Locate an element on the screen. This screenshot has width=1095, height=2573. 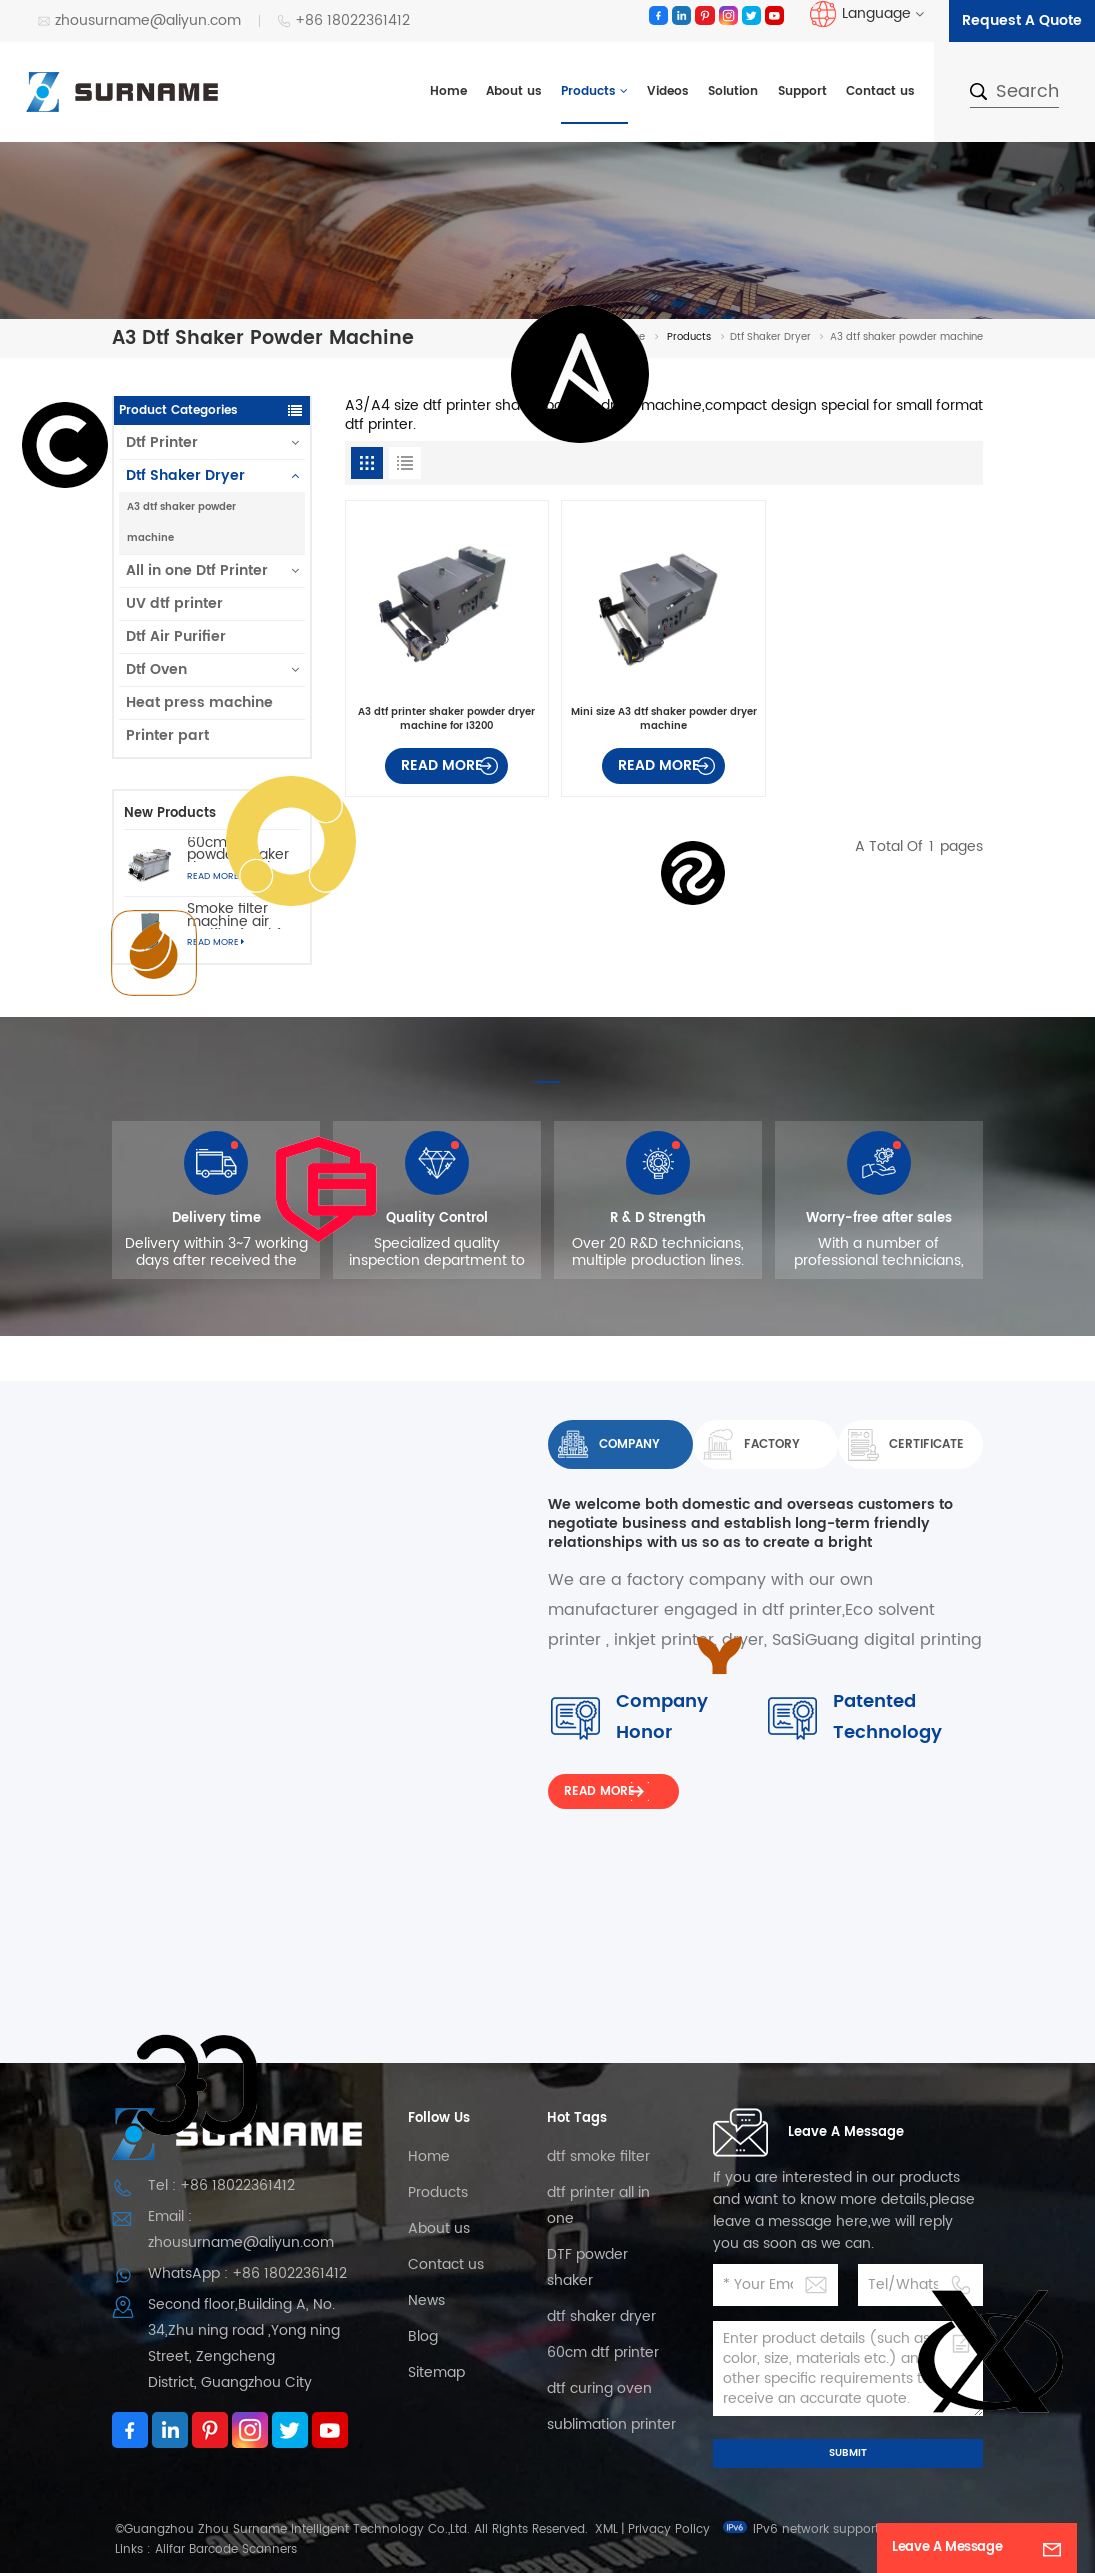
indicates secure payment or transaction protection is located at coordinates (323, 1189).